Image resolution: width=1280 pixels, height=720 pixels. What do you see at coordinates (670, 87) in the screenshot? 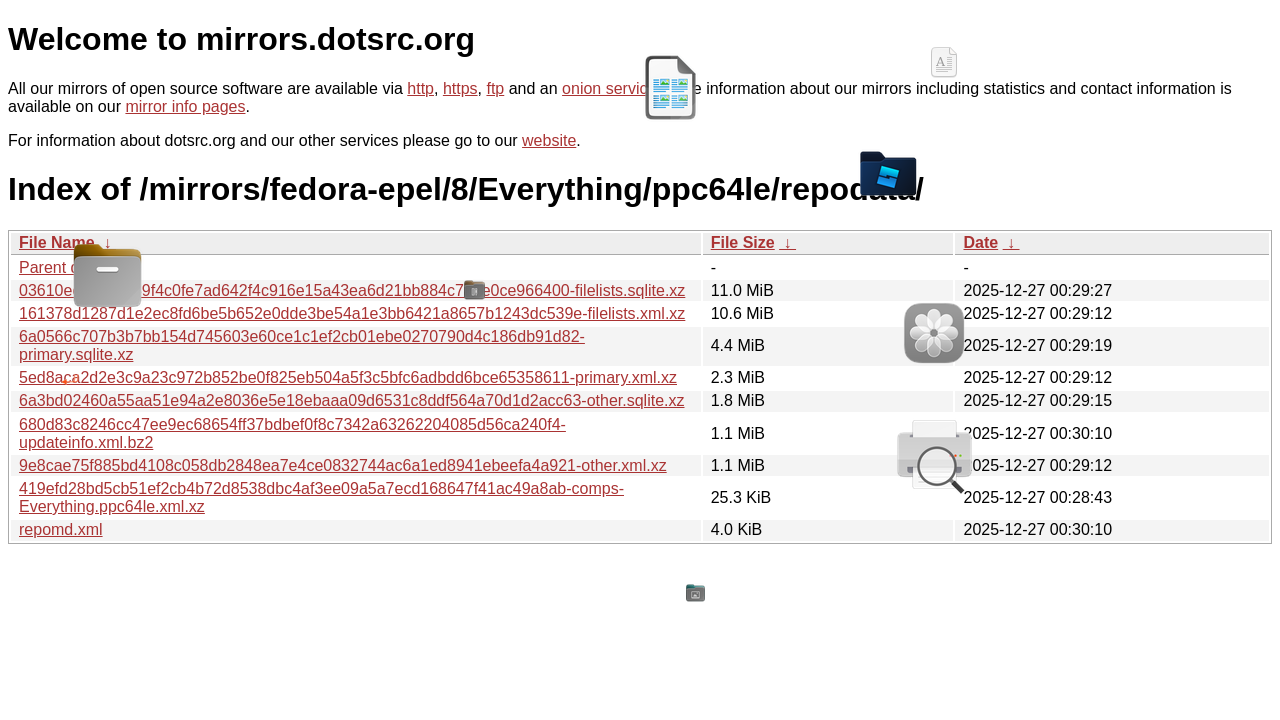
I see `libreoffice master document file type` at bounding box center [670, 87].